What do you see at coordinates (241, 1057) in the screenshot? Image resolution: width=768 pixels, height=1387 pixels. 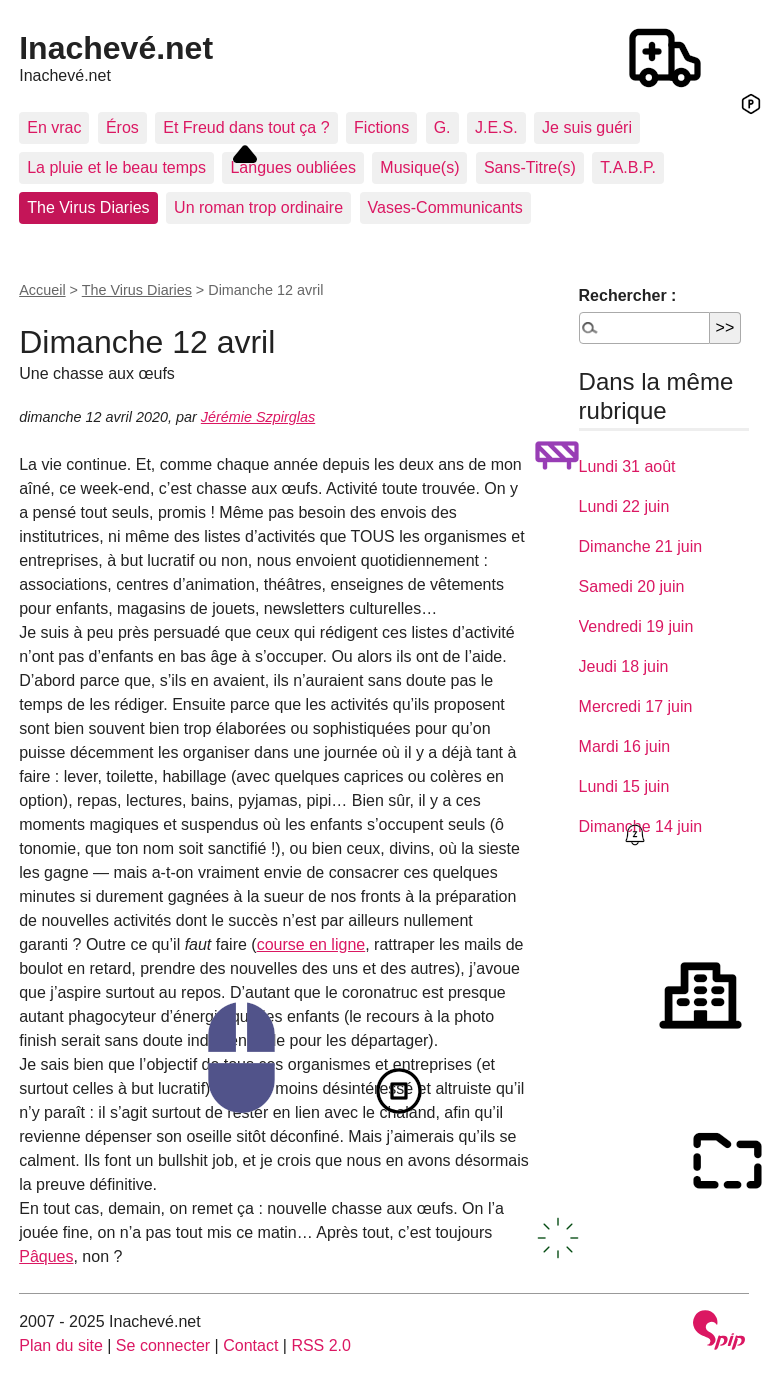 I see `indicates mouse input is available or required` at bounding box center [241, 1057].